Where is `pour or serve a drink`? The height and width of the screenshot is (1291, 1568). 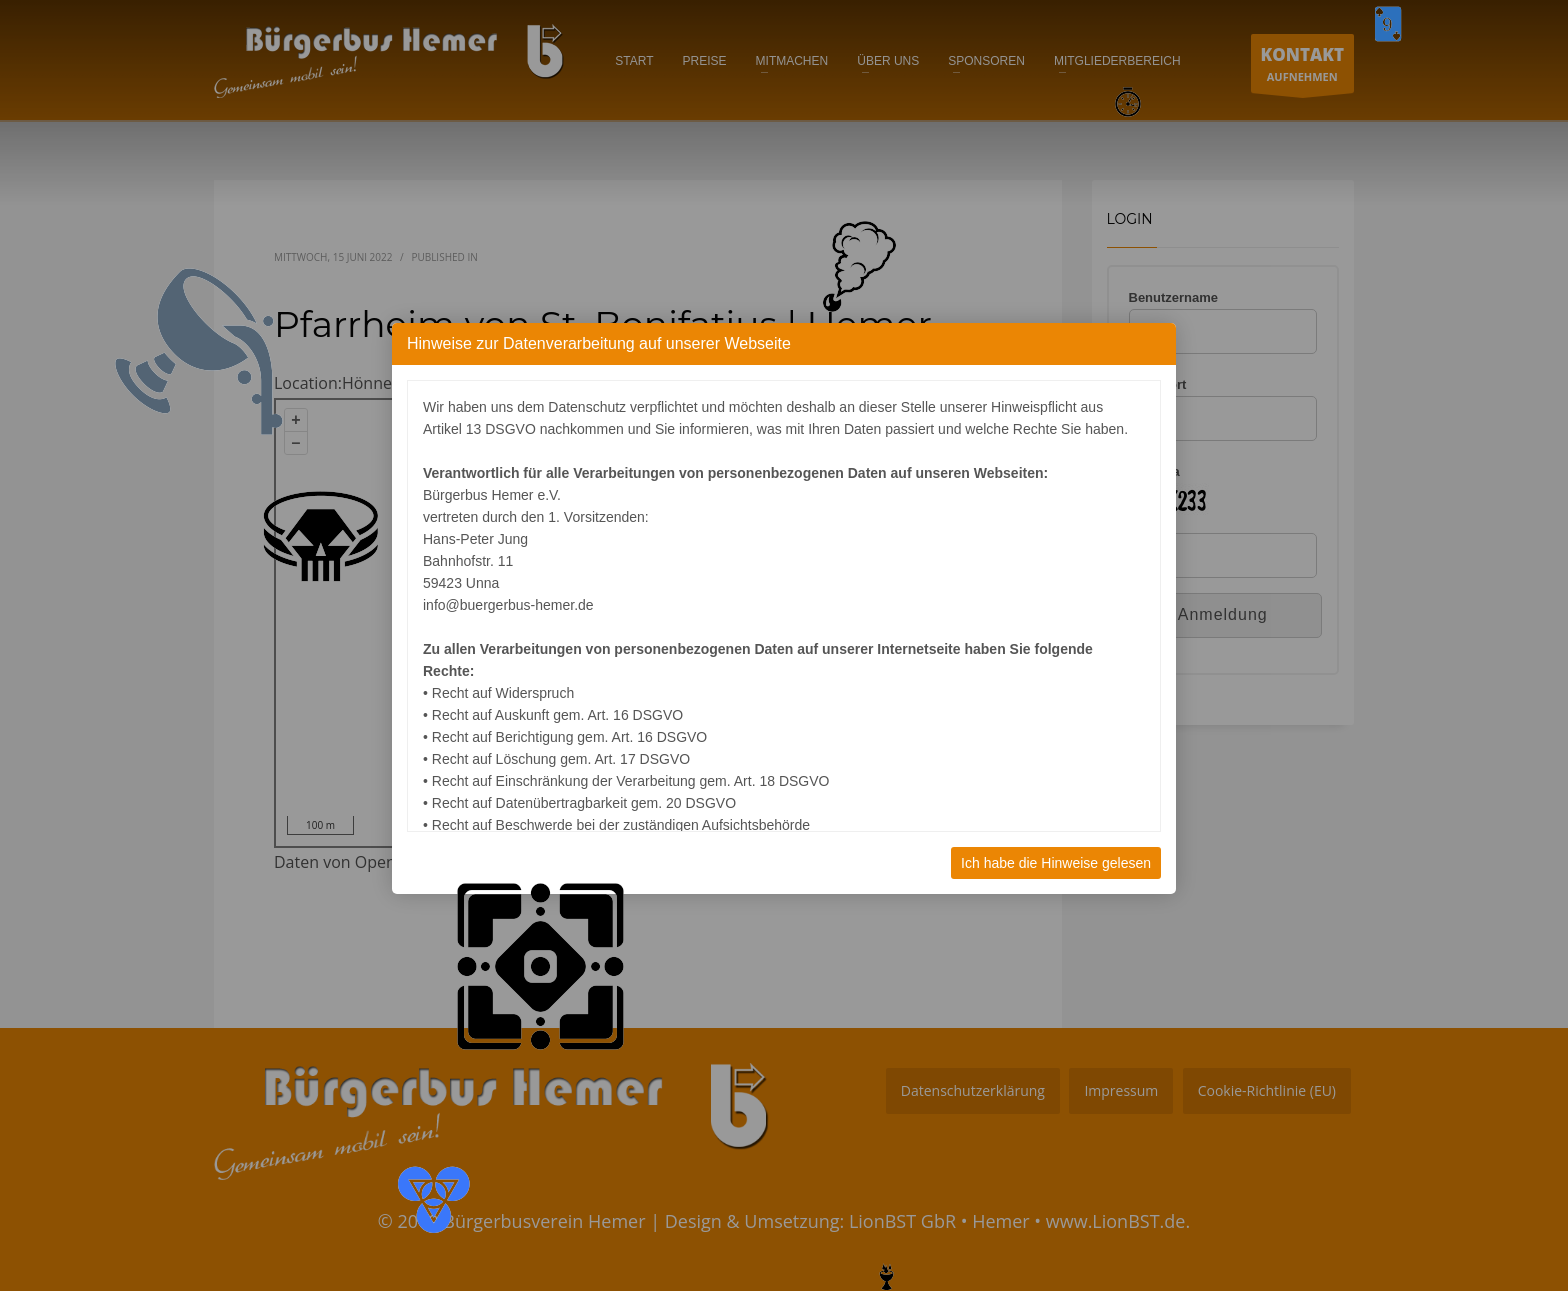 pour or serve a drink is located at coordinates (199, 351).